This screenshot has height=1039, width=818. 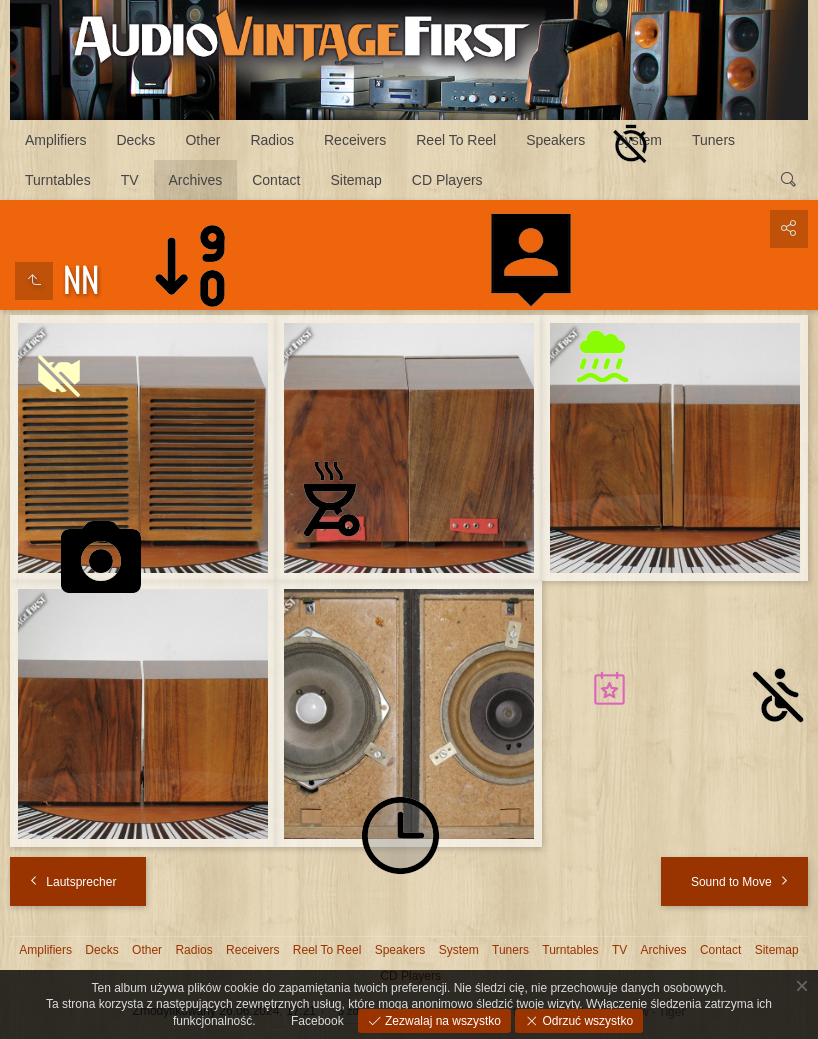 What do you see at coordinates (531, 258) in the screenshot?
I see `view a person's location on the map` at bounding box center [531, 258].